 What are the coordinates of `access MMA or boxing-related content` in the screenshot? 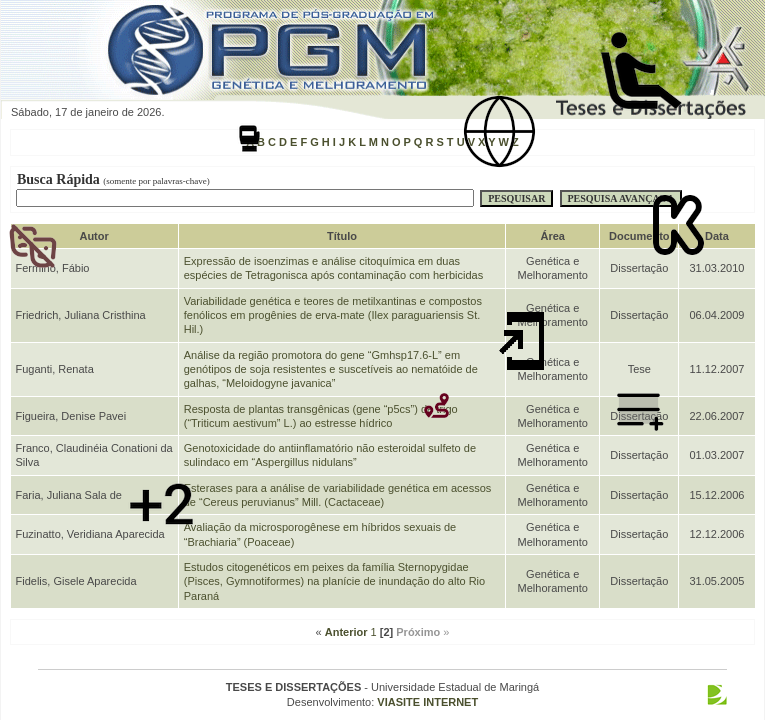 It's located at (249, 138).